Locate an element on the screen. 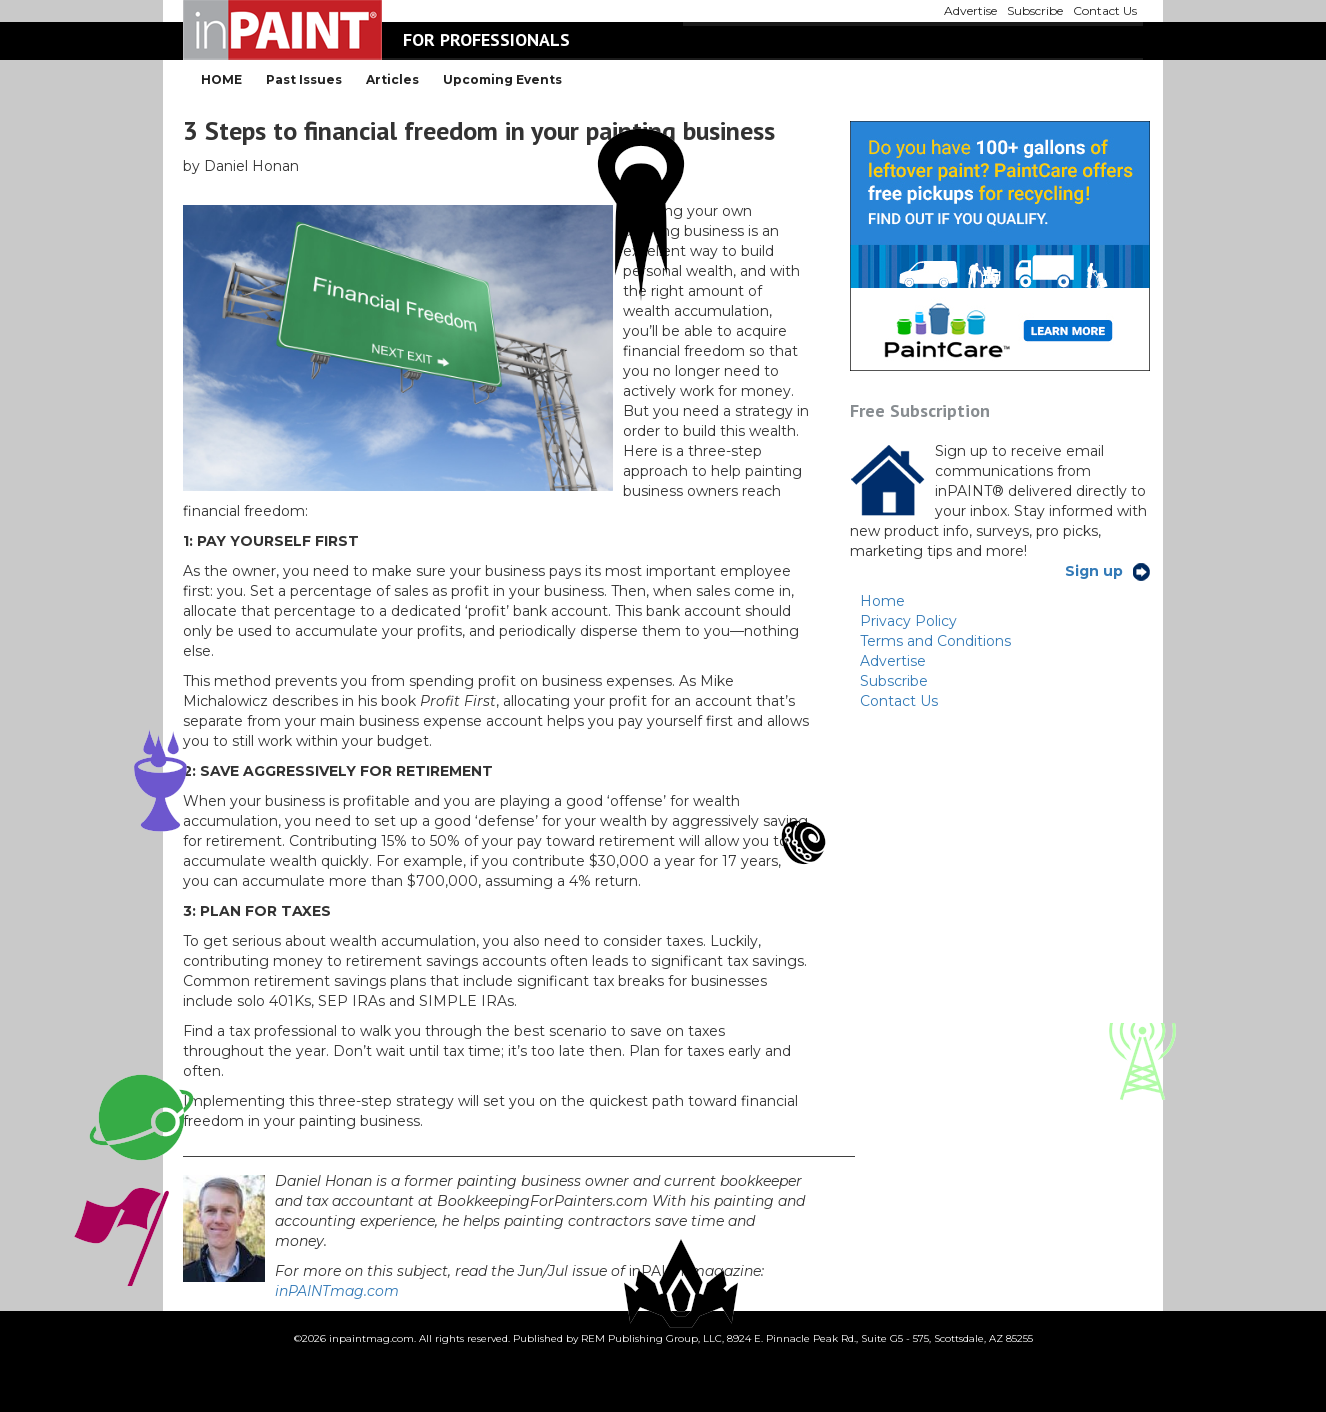 This screenshot has height=1412, width=1326. mark a checkpoint or milestone is located at coordinates (120, 1236).